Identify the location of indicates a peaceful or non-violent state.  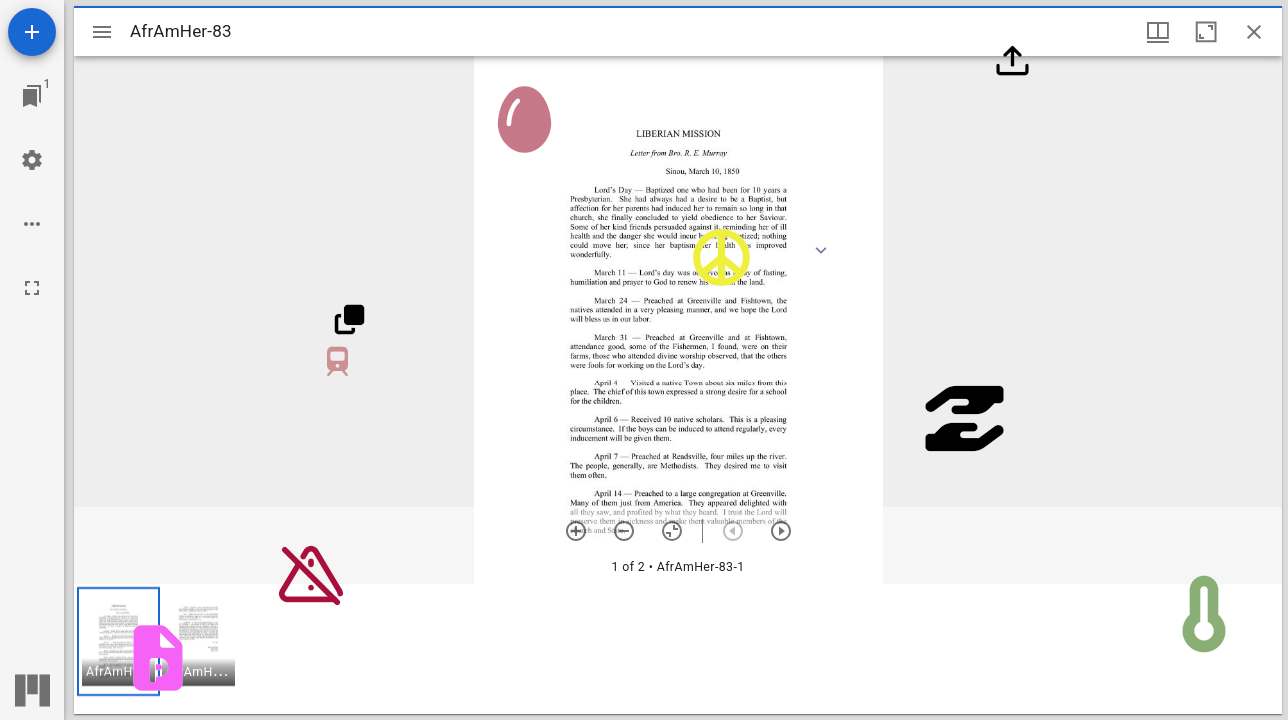
(721, 257).